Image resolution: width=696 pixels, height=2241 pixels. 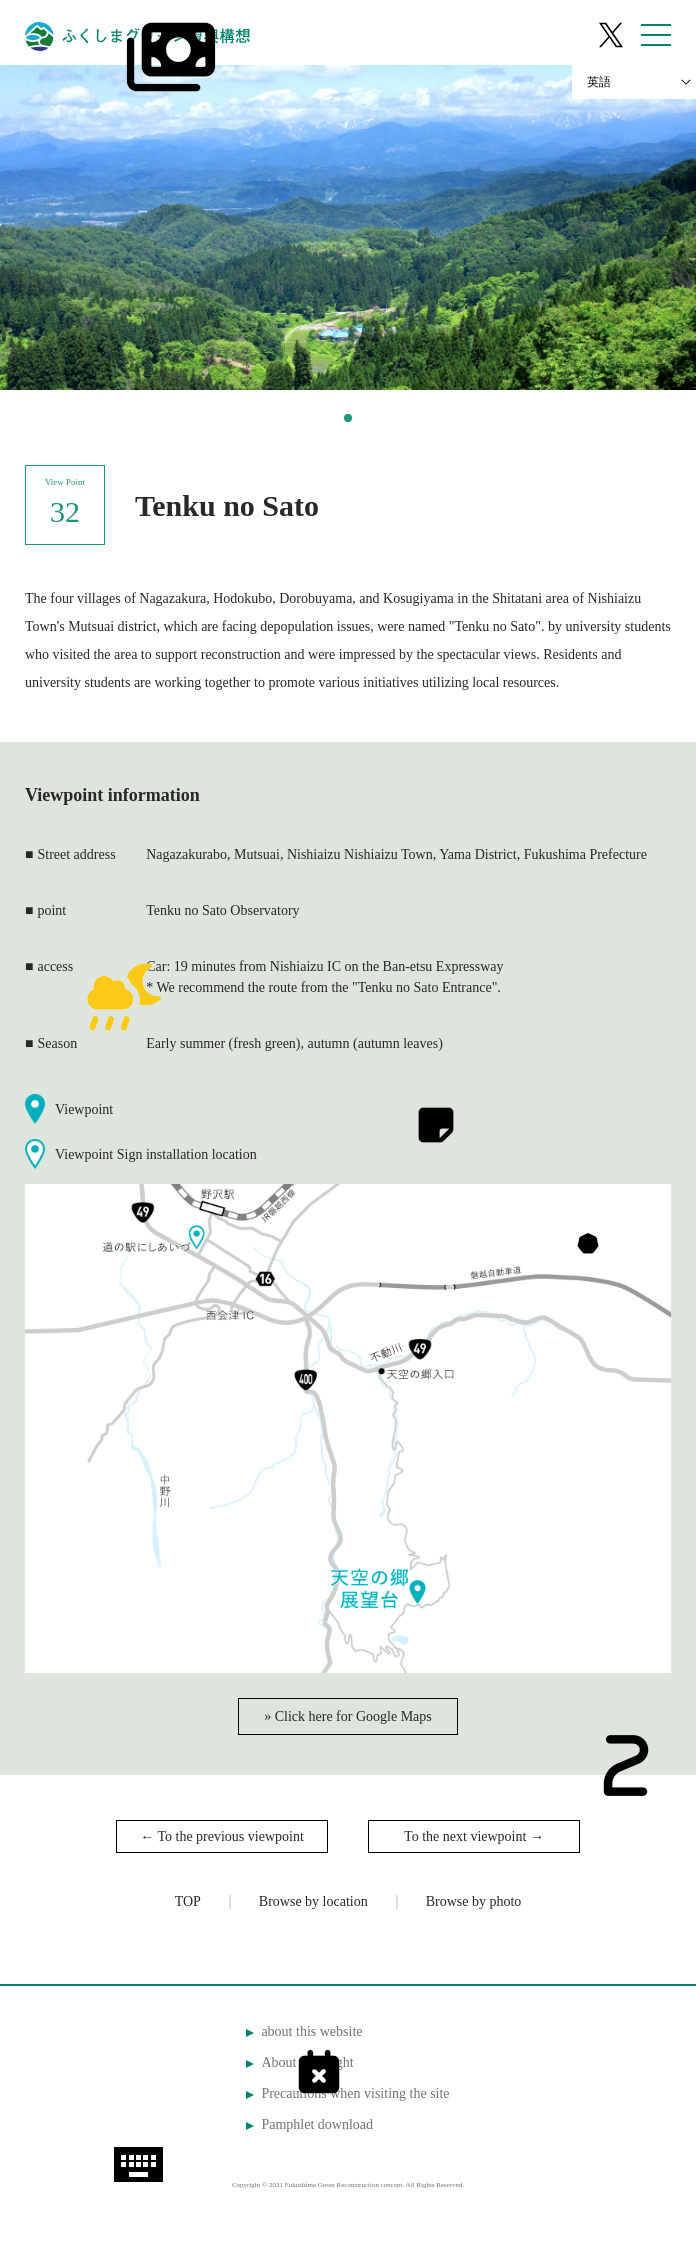 What do you see at coordinates (171, 57) in the screenshot?
I see `view payment or billing information` at bounding box center [171, 57].